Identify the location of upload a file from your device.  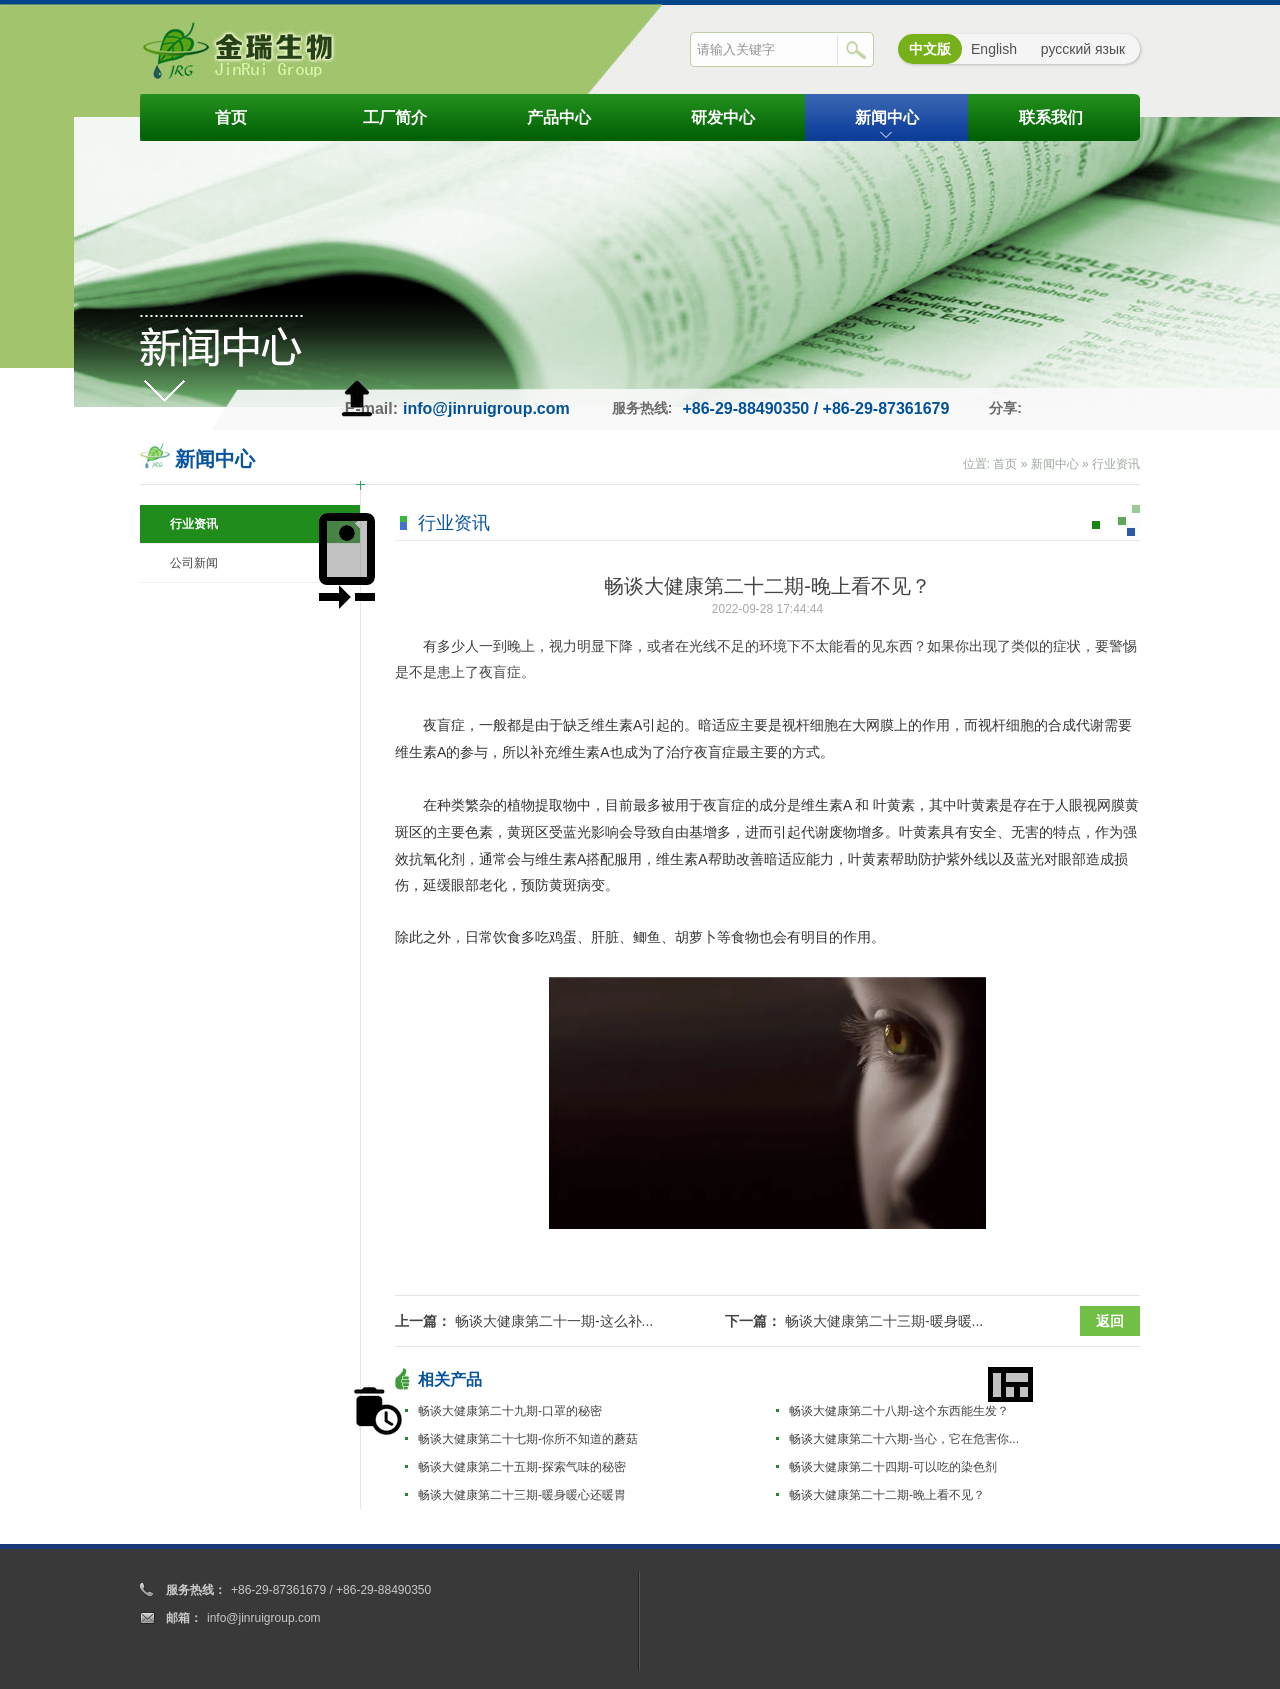
(357, 399).